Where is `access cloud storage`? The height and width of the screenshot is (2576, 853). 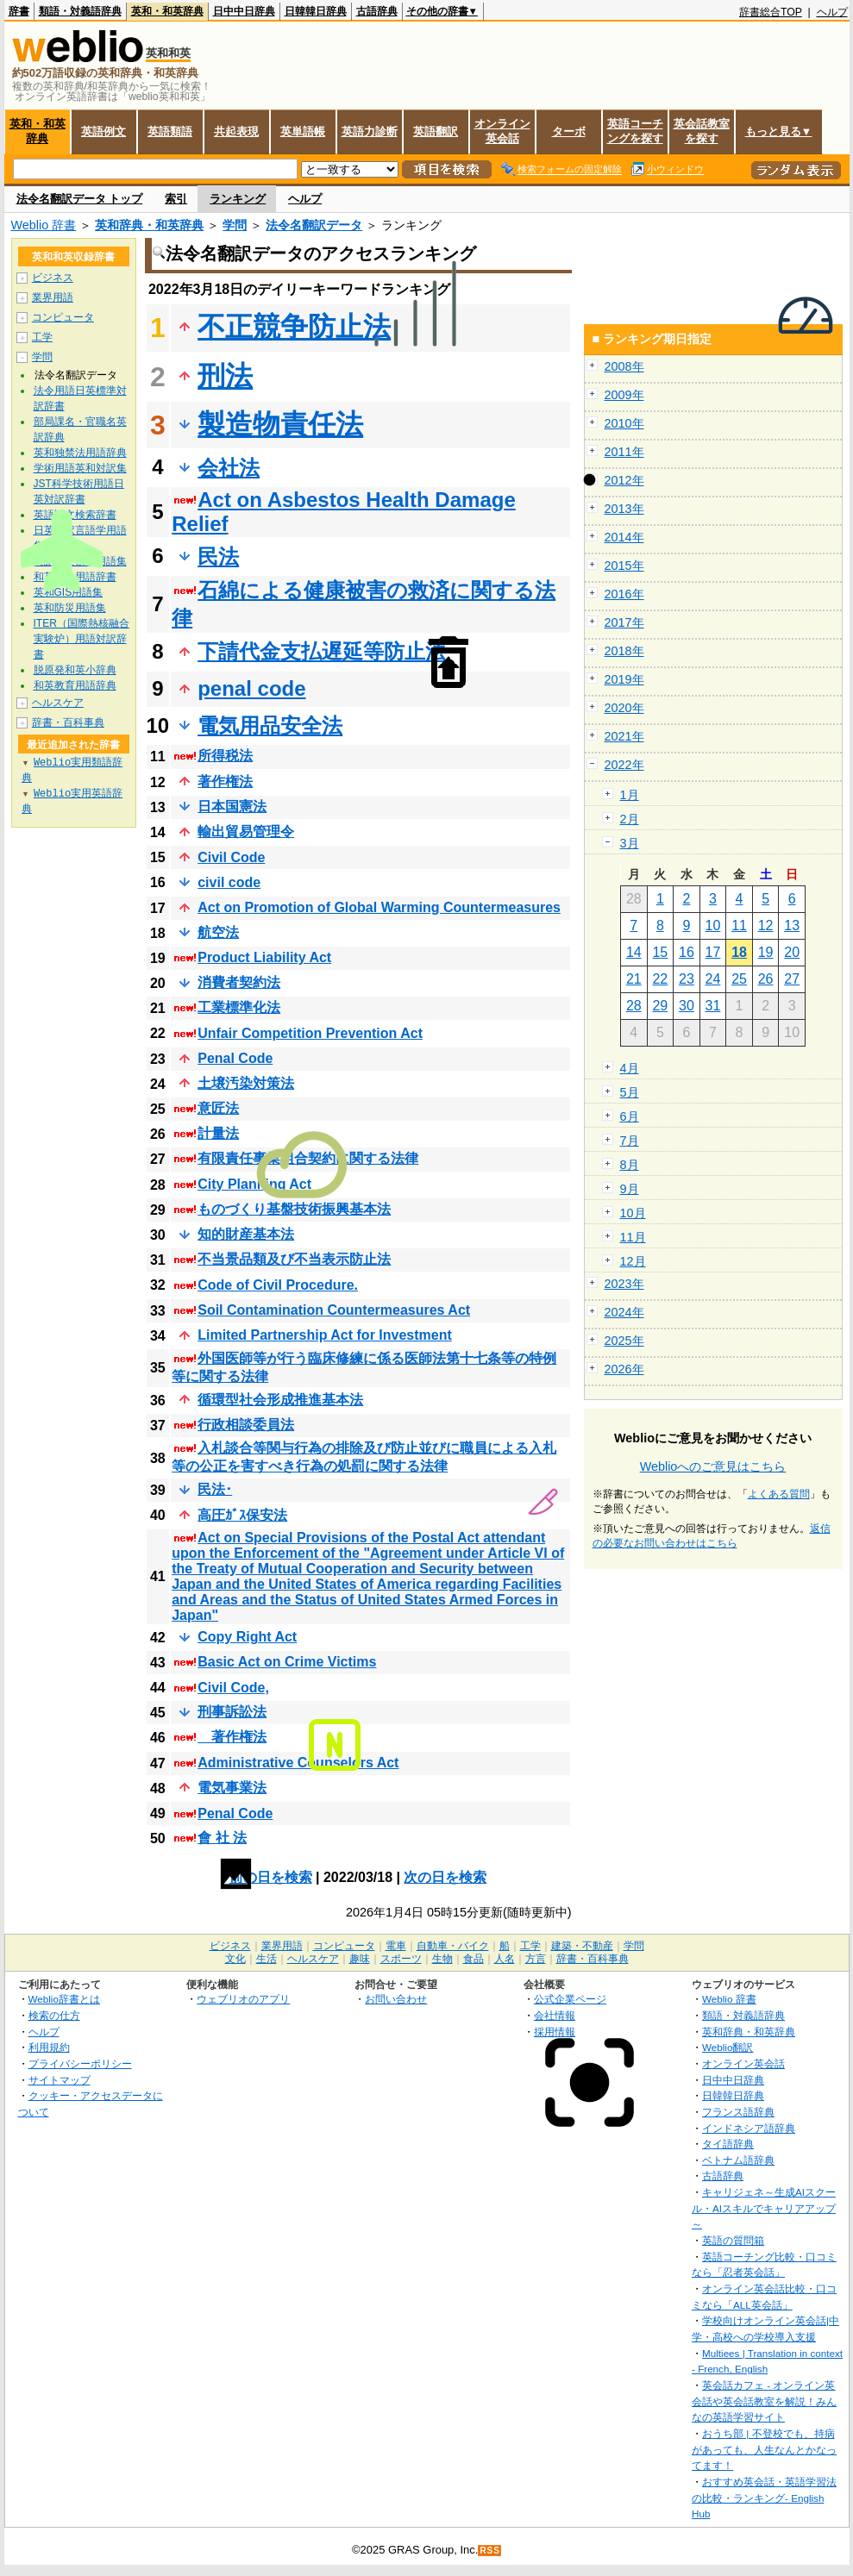 access cloud storage is located at coordinates (302, 1165).